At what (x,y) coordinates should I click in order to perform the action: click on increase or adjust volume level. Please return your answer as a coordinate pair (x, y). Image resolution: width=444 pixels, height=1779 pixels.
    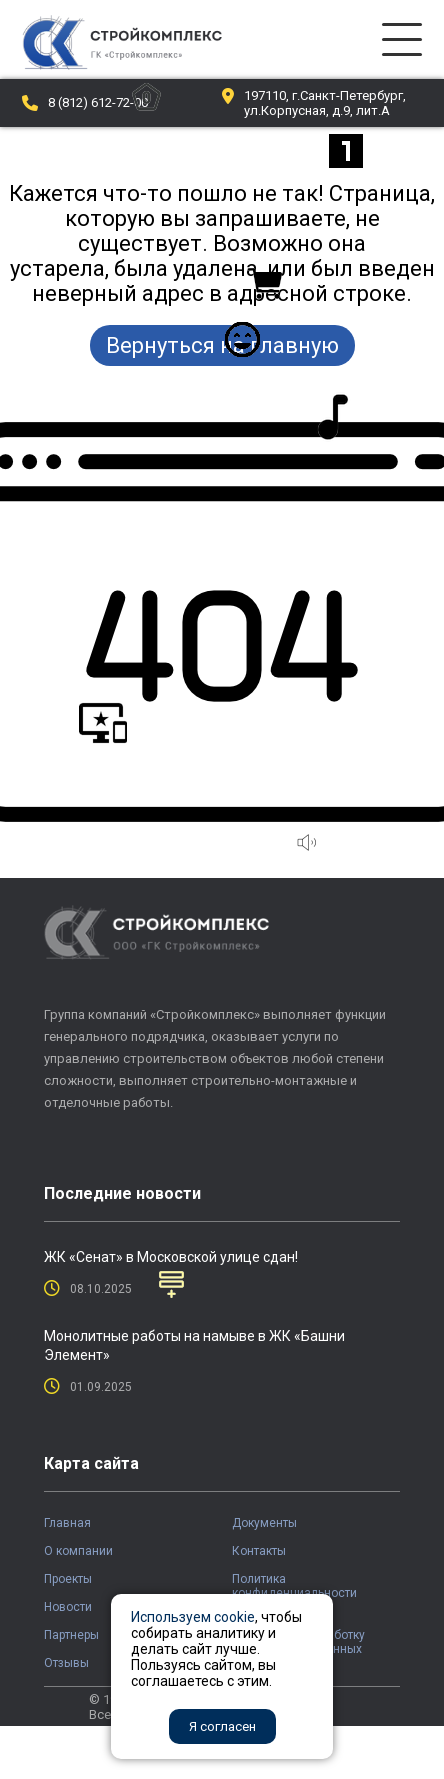
    Looking at the image, I should click on (306, 842).